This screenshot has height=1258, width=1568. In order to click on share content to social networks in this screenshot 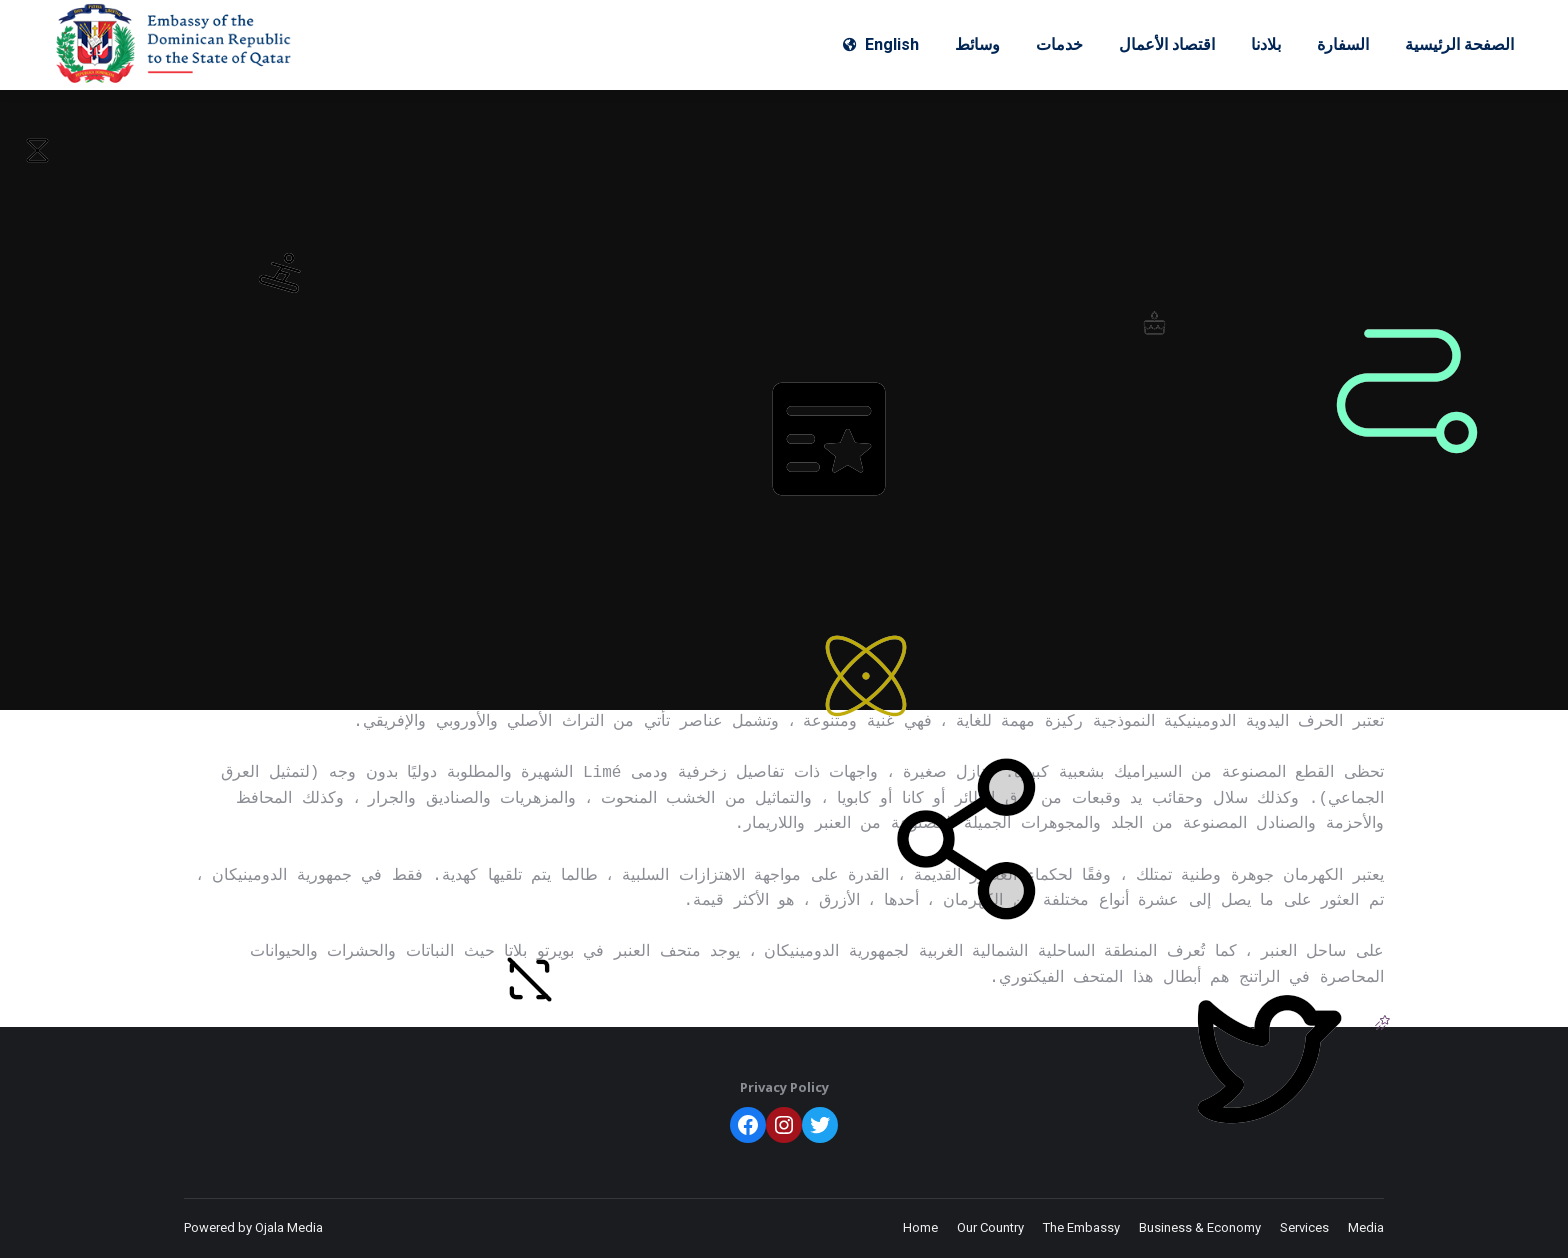, I will do `click(972, 839)`.